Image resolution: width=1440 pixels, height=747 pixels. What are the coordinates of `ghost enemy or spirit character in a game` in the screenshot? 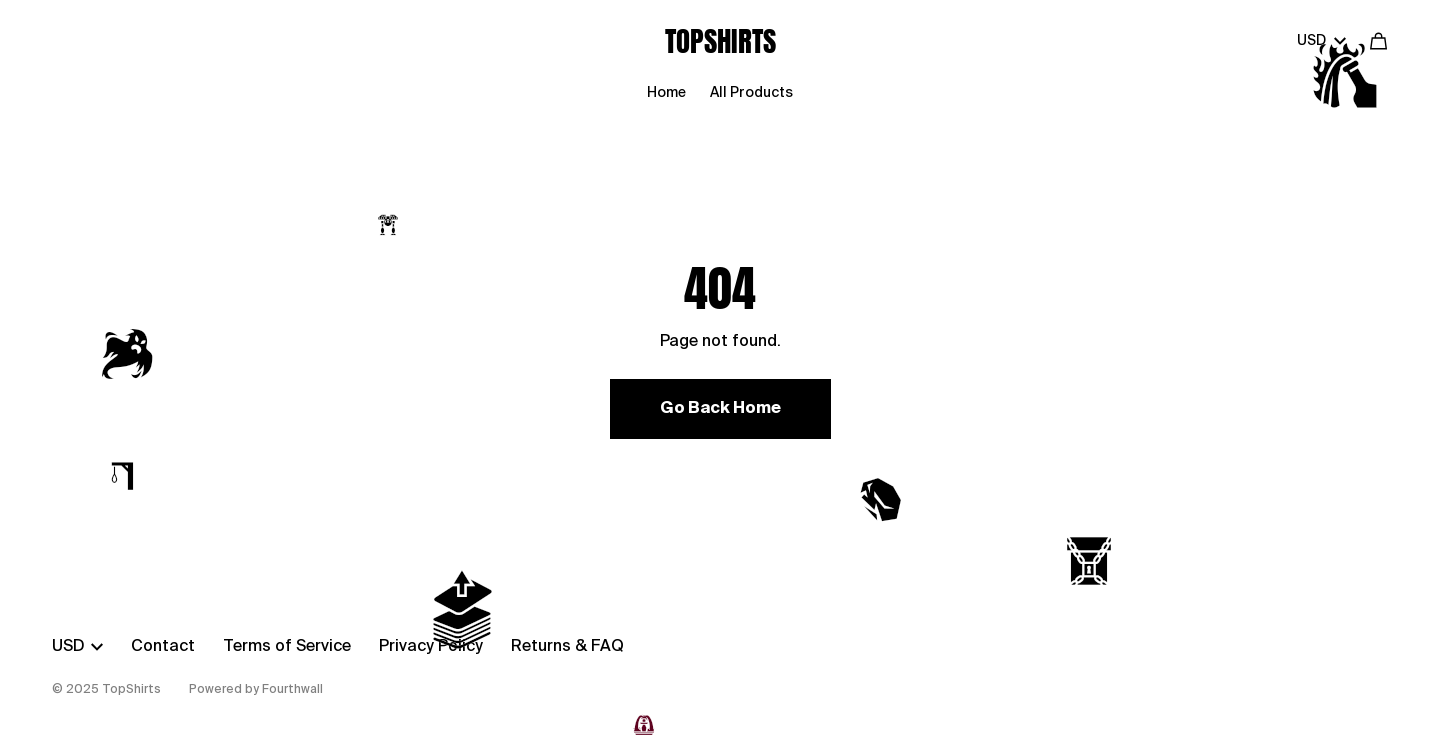 It's located at (127, 354).